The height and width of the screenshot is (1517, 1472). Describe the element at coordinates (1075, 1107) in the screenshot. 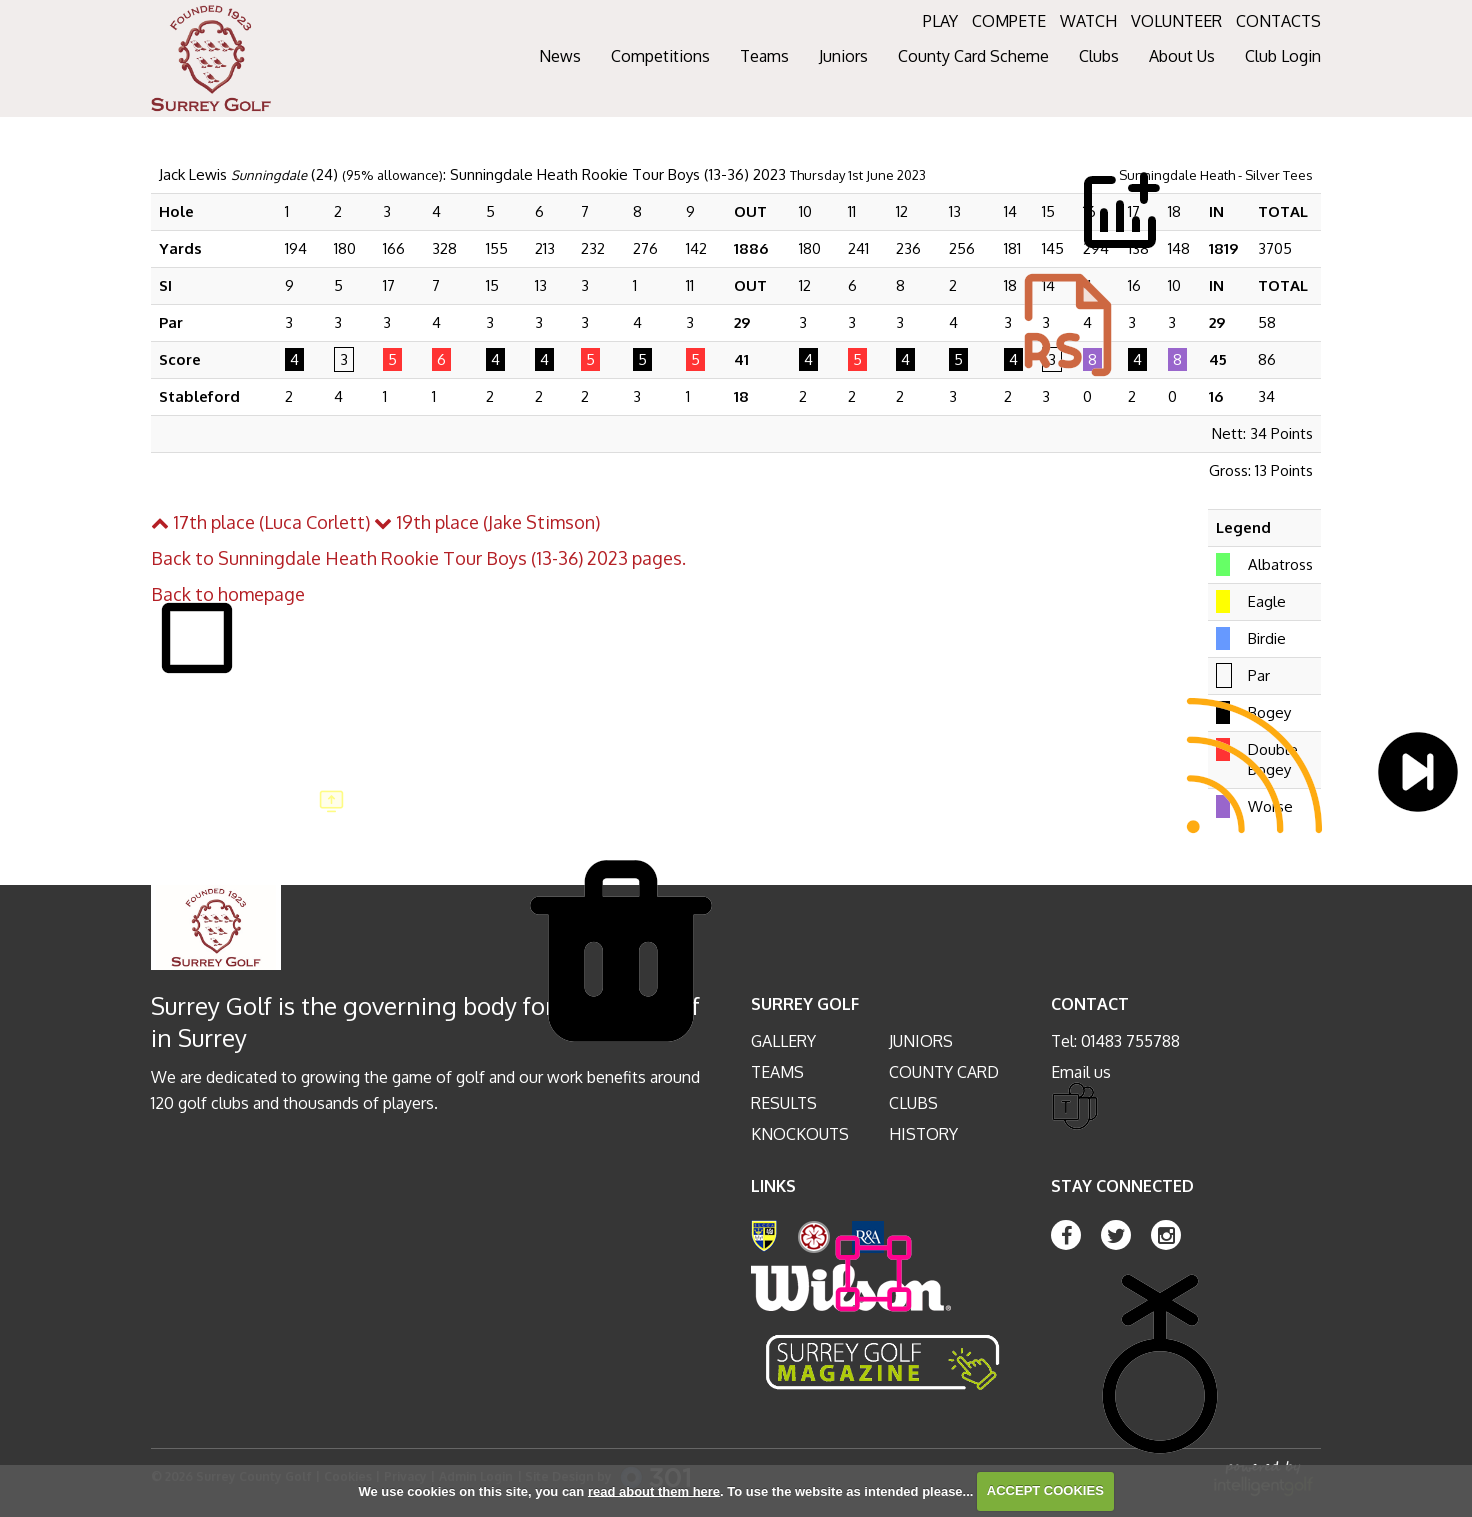

I see `open Microsoft Teams` at that location.